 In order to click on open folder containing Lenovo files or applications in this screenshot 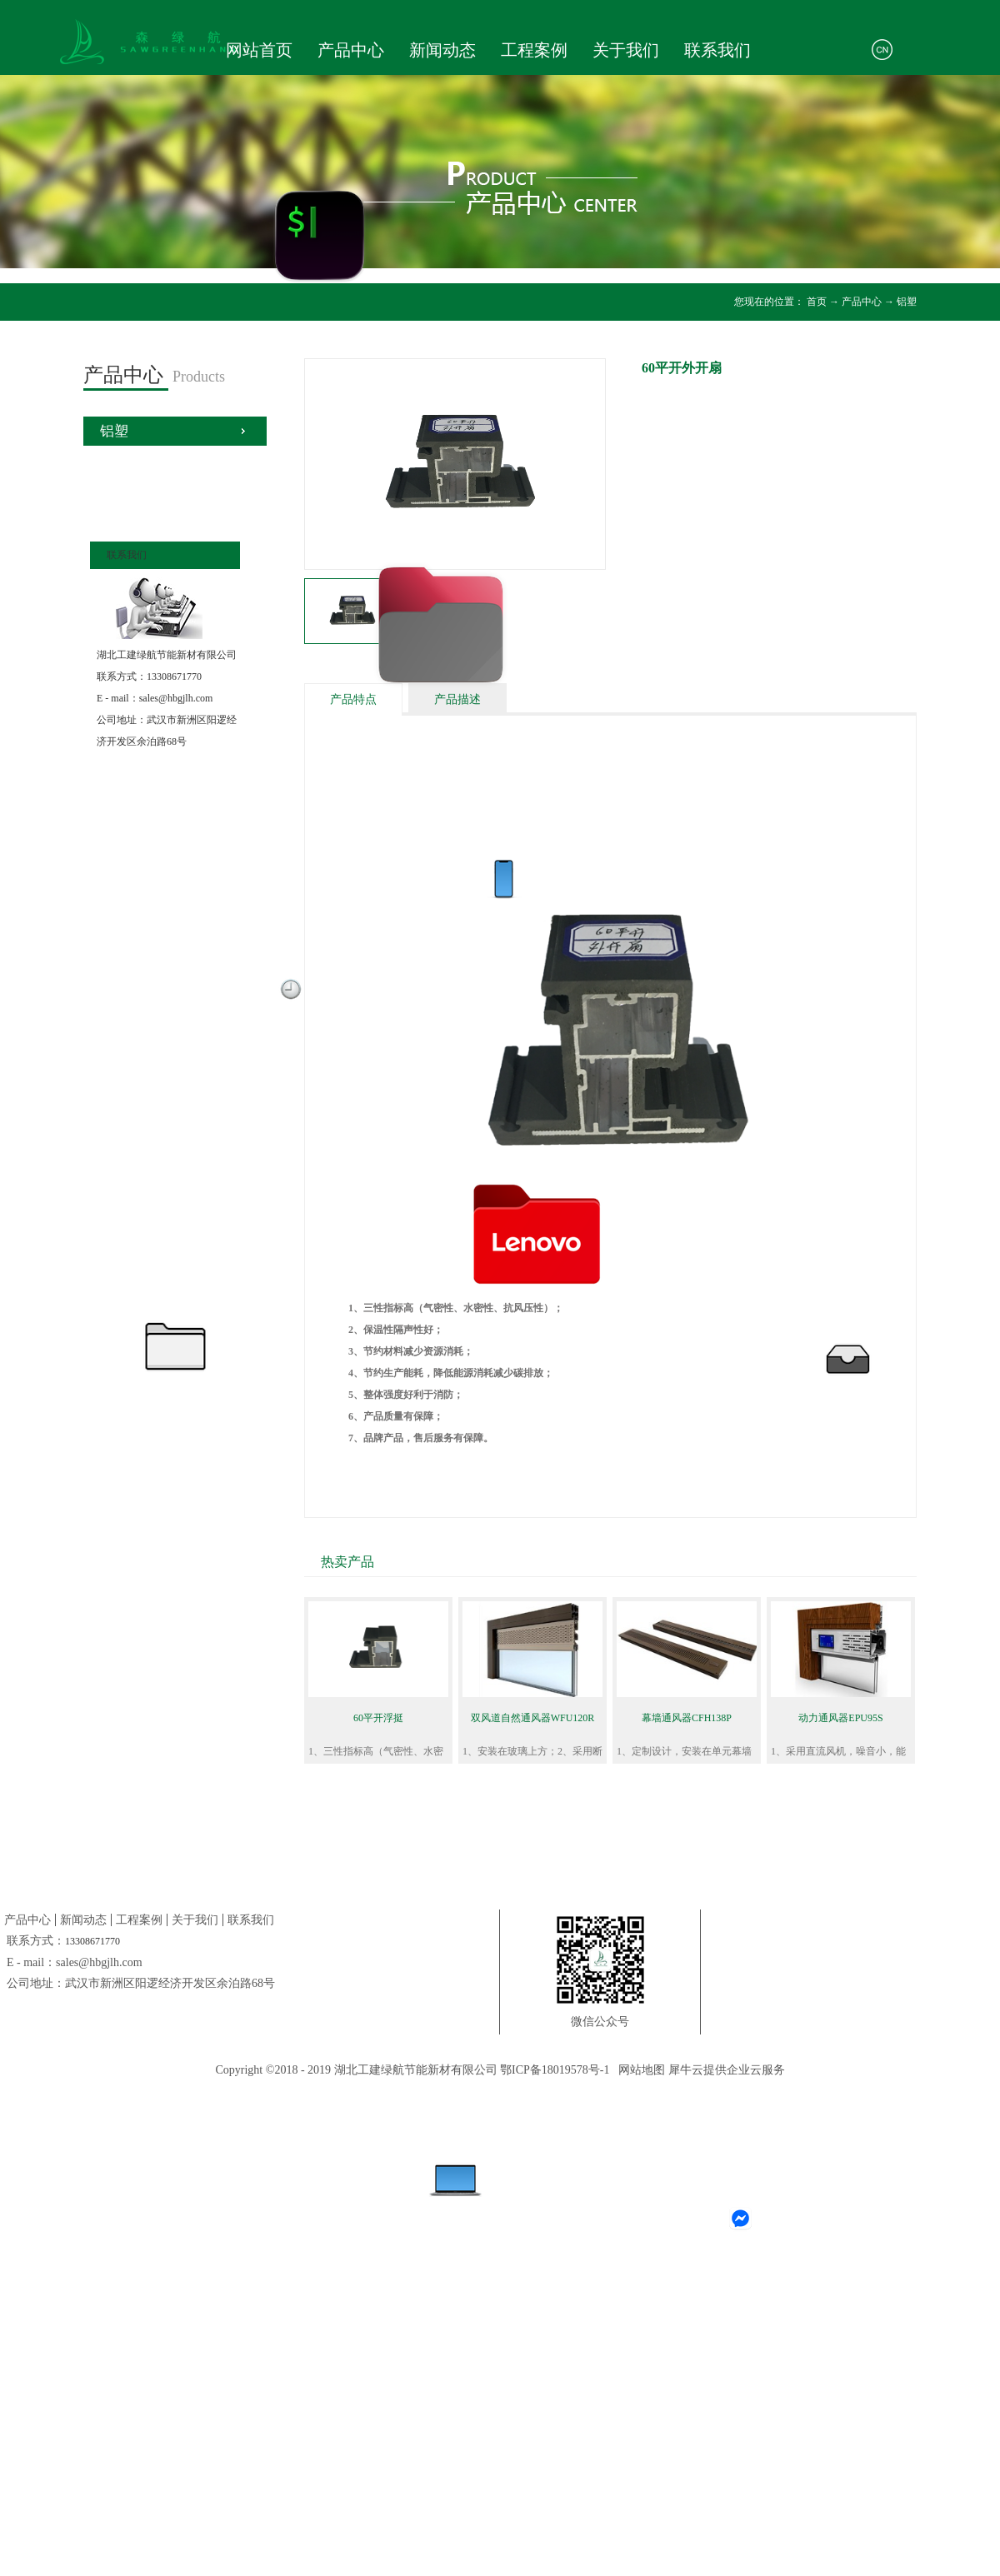, I will do `click(536, 1237)`.